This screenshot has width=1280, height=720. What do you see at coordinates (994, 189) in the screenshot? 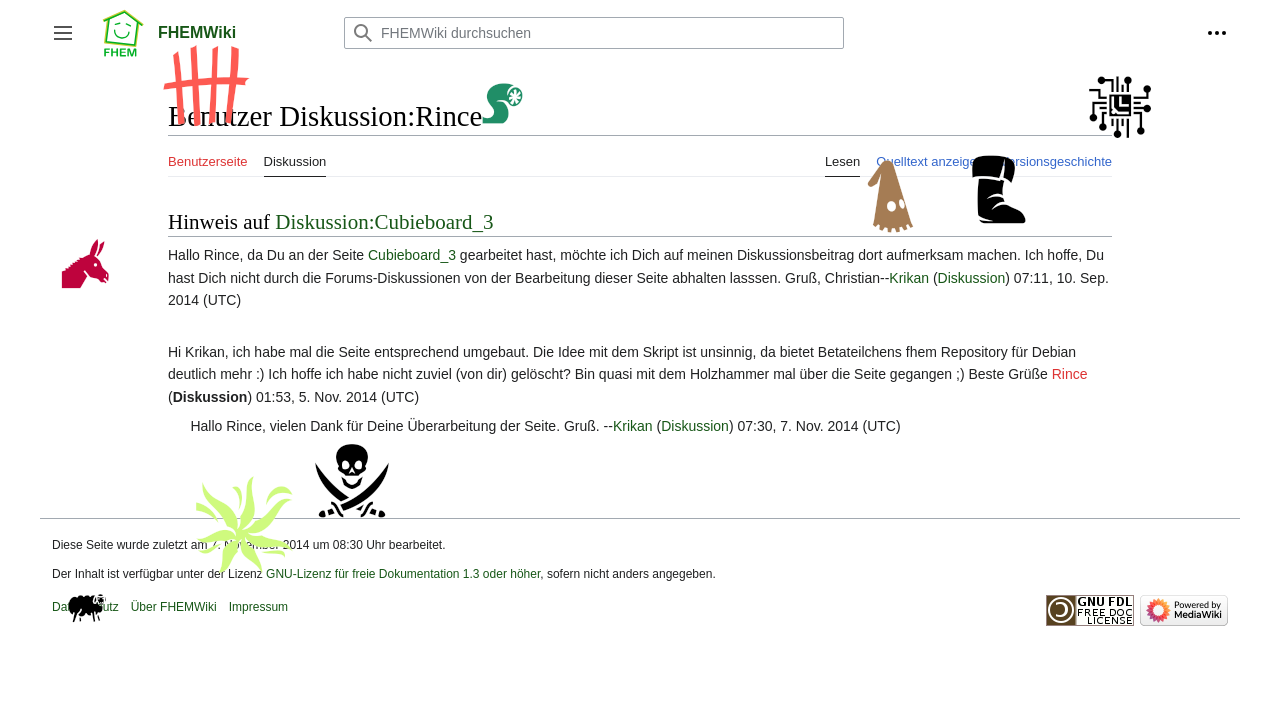
I see `equip footwear to your character` at bounding box center [994, 189].